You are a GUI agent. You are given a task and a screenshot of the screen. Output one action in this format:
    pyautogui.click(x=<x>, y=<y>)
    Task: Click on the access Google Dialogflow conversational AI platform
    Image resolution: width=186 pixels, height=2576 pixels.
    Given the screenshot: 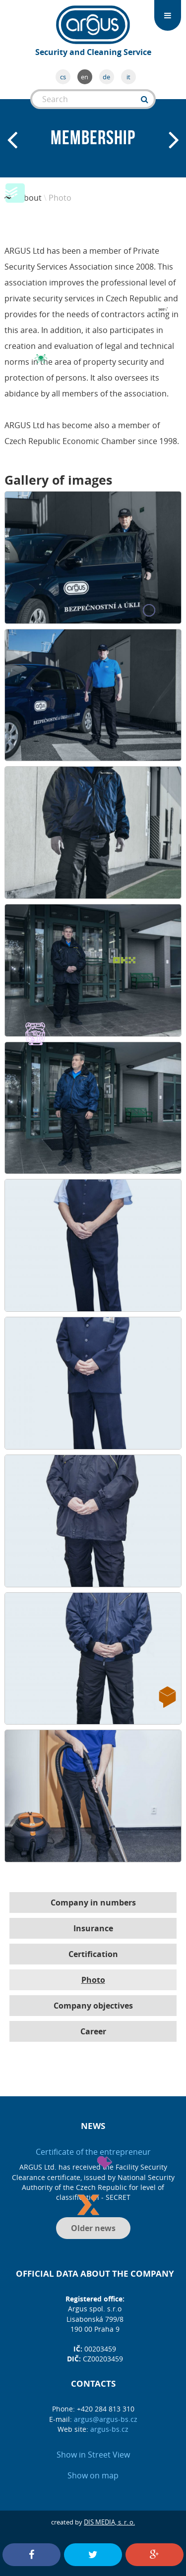 What is the action you would take?
    pyautogui.click(x=167, y=1697)
    